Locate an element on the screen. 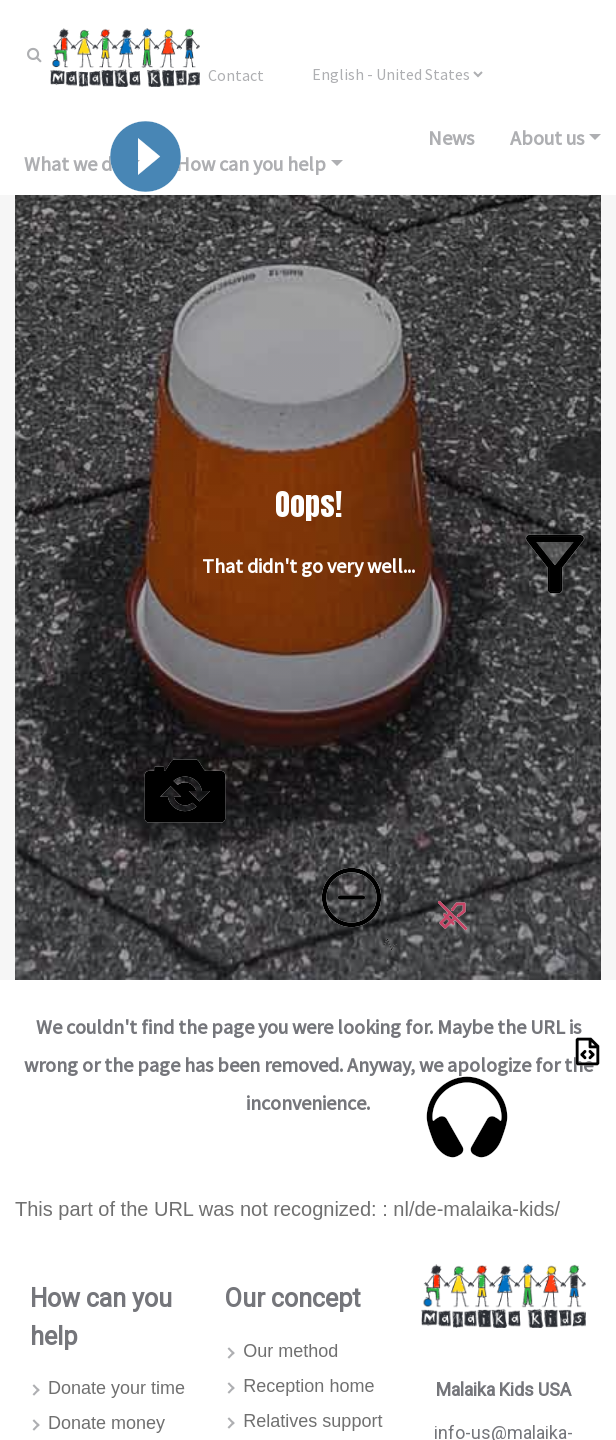 The image size is (616, 1440). disable combat mode is located at coordinates (452, 915).